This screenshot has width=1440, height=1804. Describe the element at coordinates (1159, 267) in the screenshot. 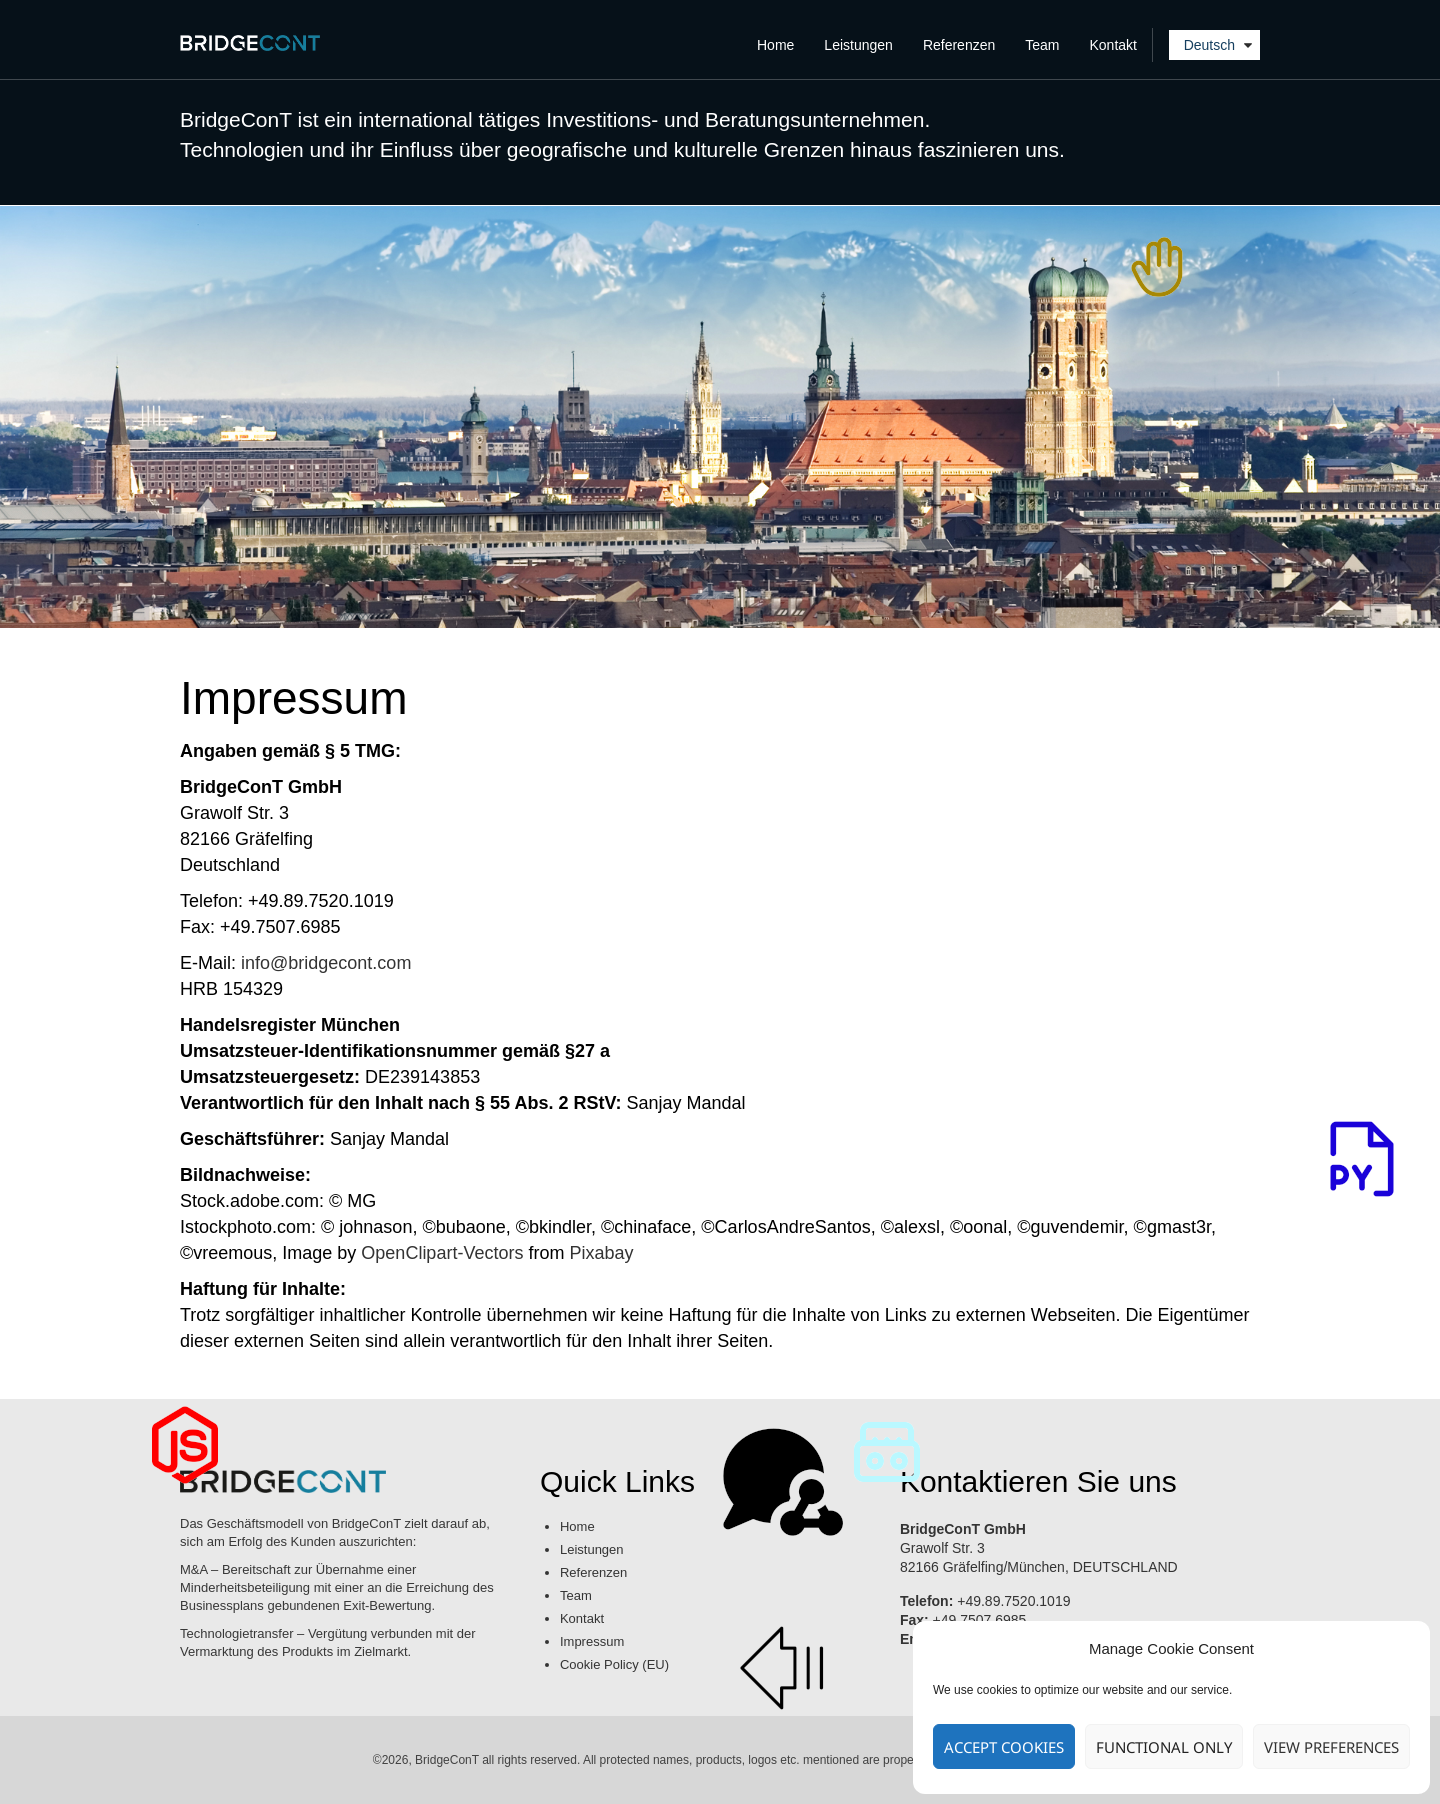

I see `stop or pause an action` at that location.